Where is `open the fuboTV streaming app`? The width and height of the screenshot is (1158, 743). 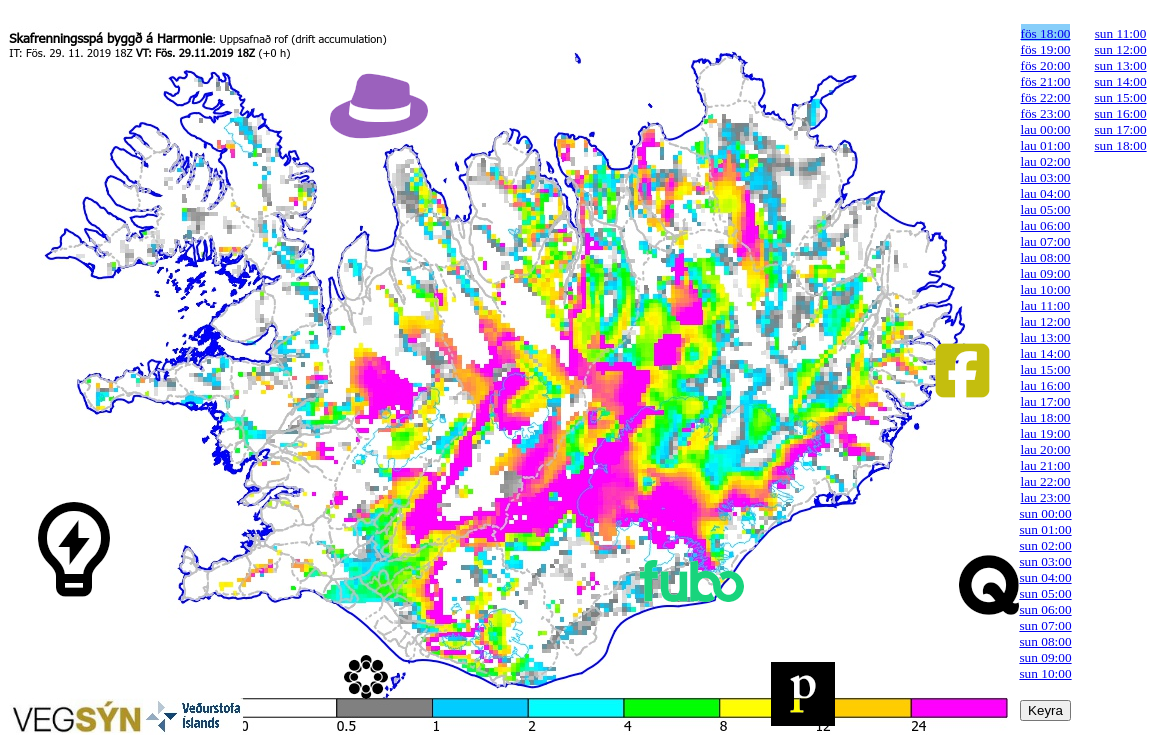 open the fuboTV streaming app is located at coordinates (692, 581).